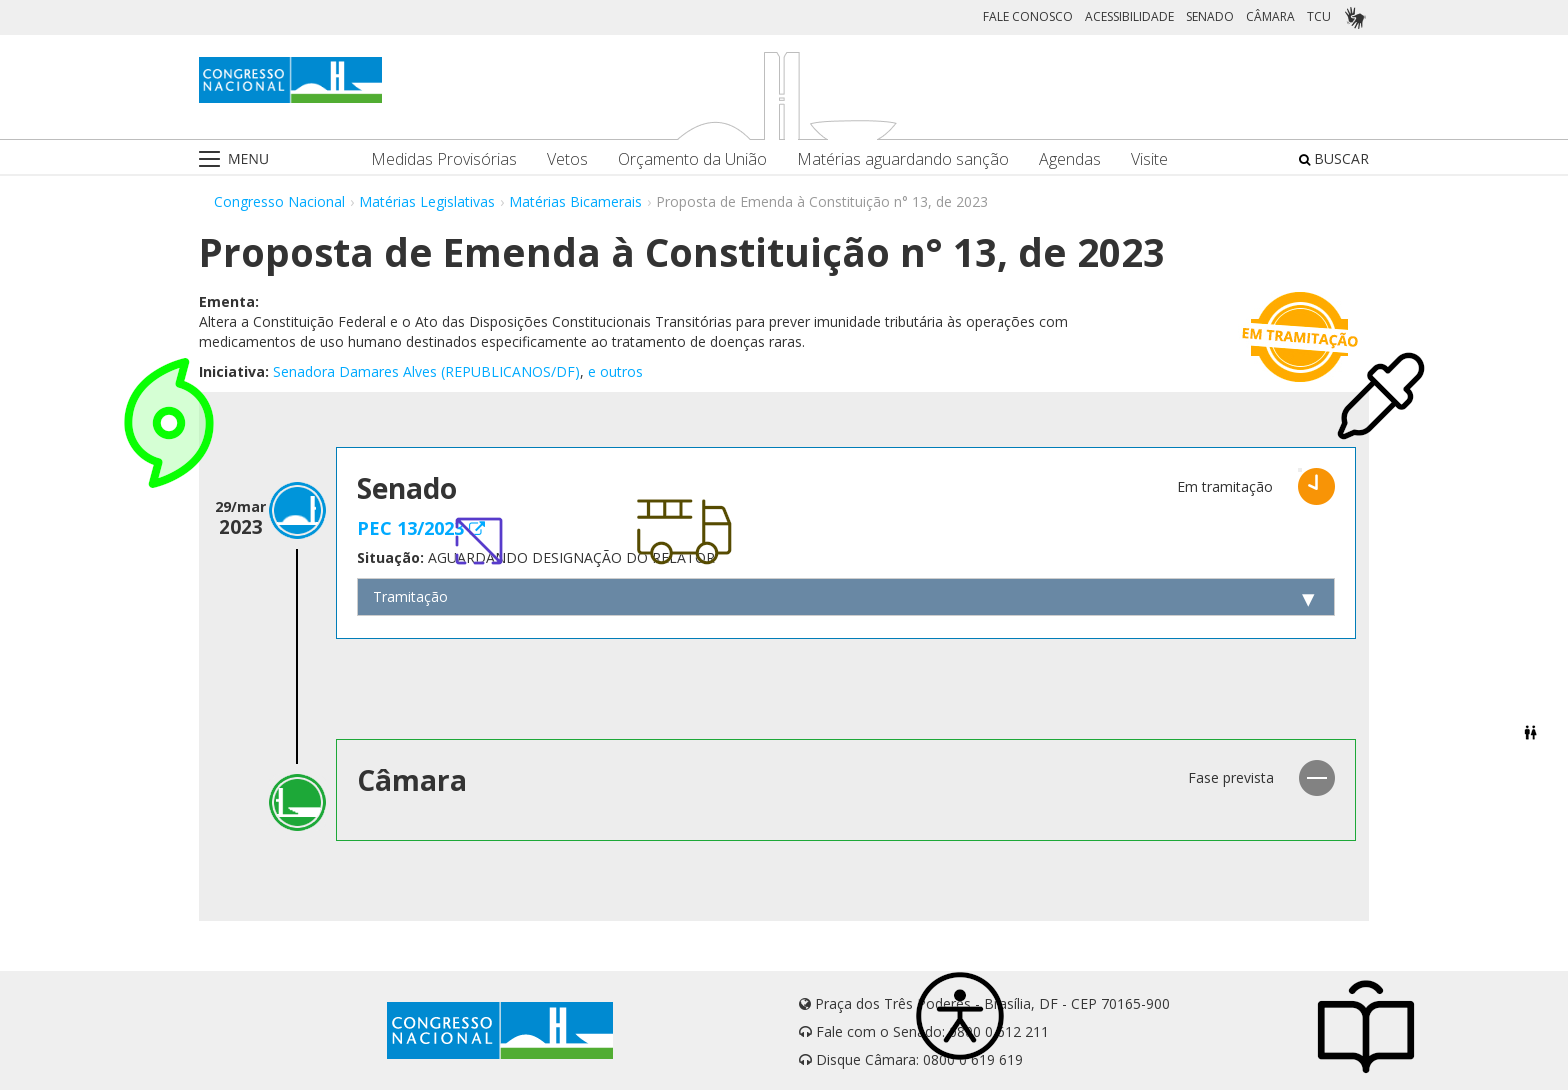  Describe the element at coordinates (1530, 732) in the screenshot. I see `locate restroom facilities` at that location.